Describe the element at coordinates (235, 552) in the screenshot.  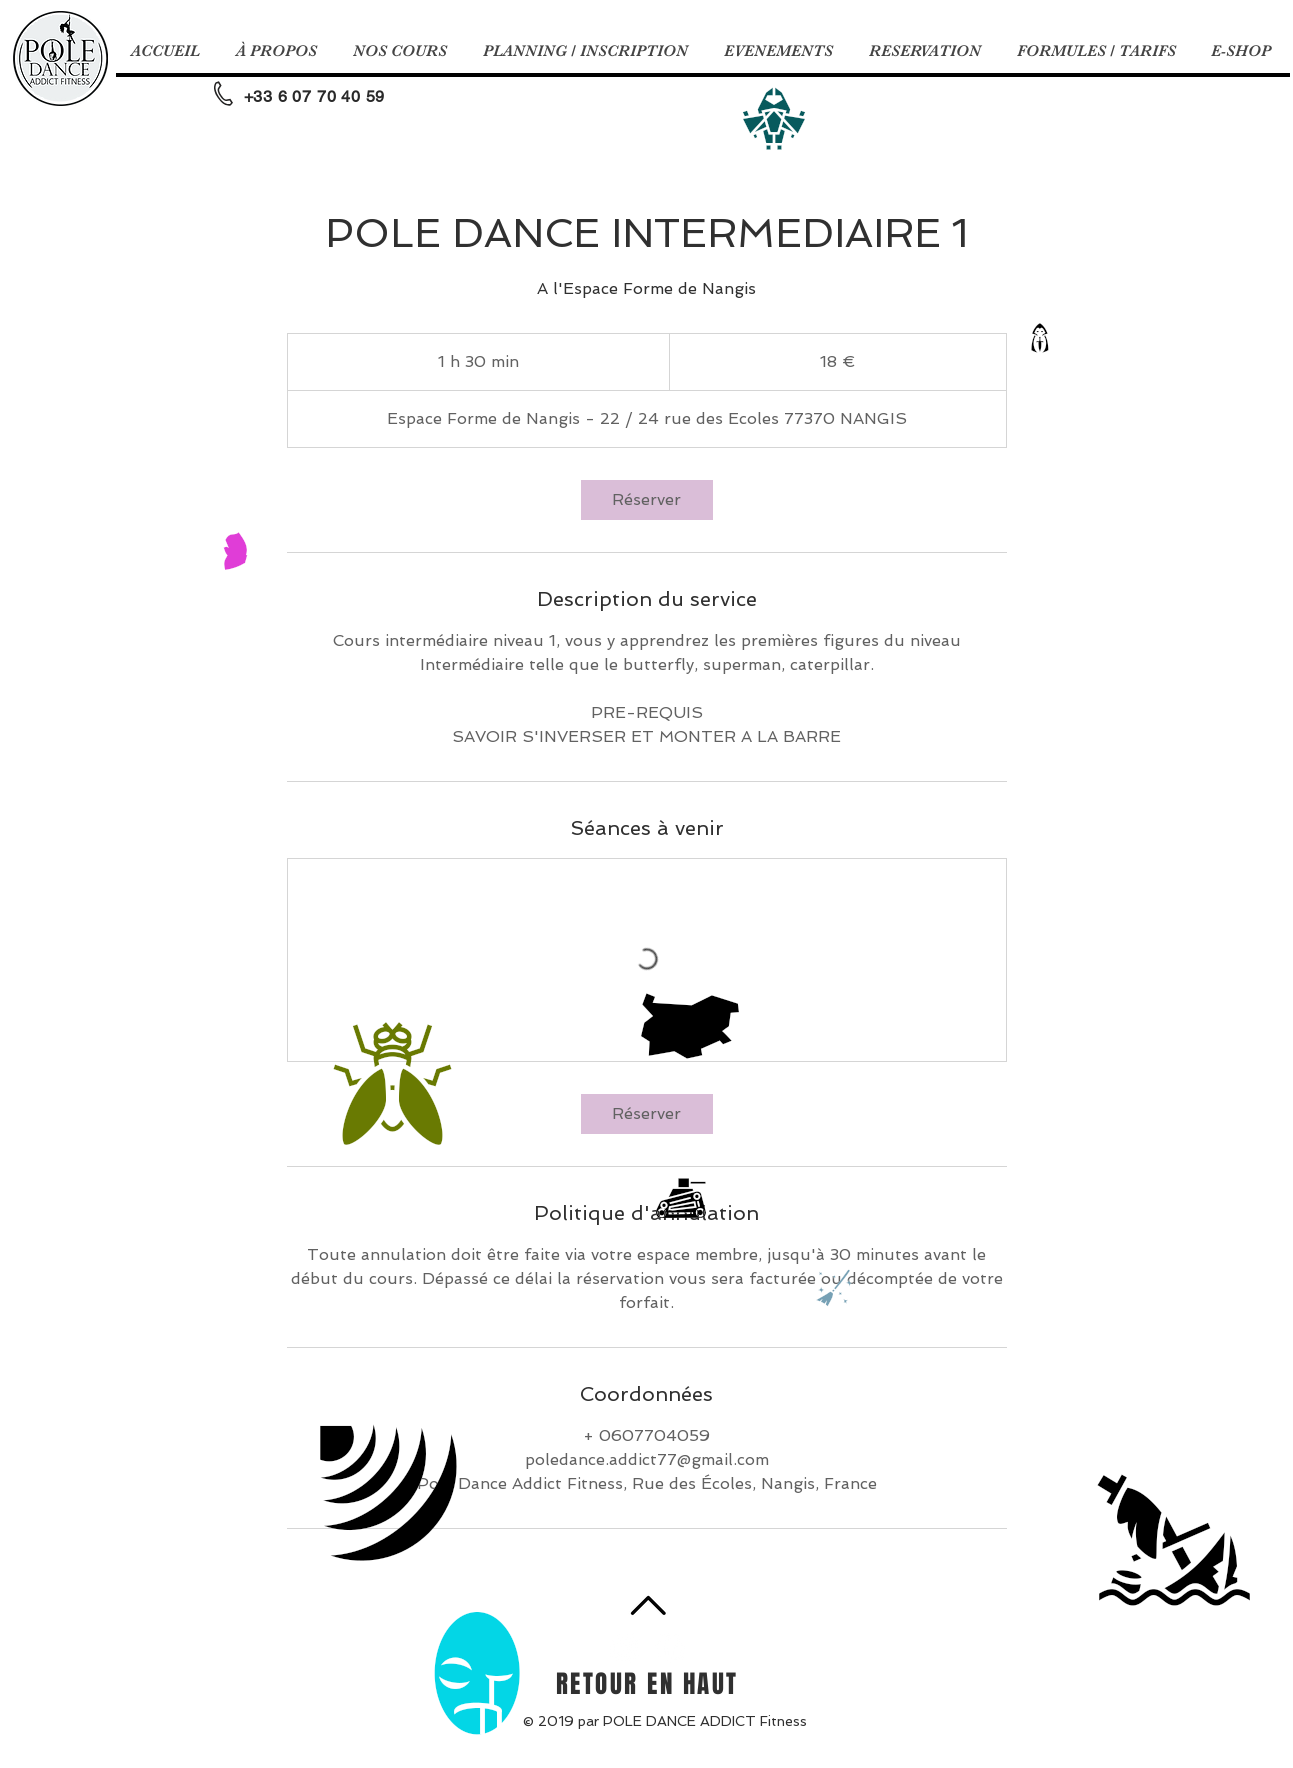
I see `select South Korea as your country or region` at that location.